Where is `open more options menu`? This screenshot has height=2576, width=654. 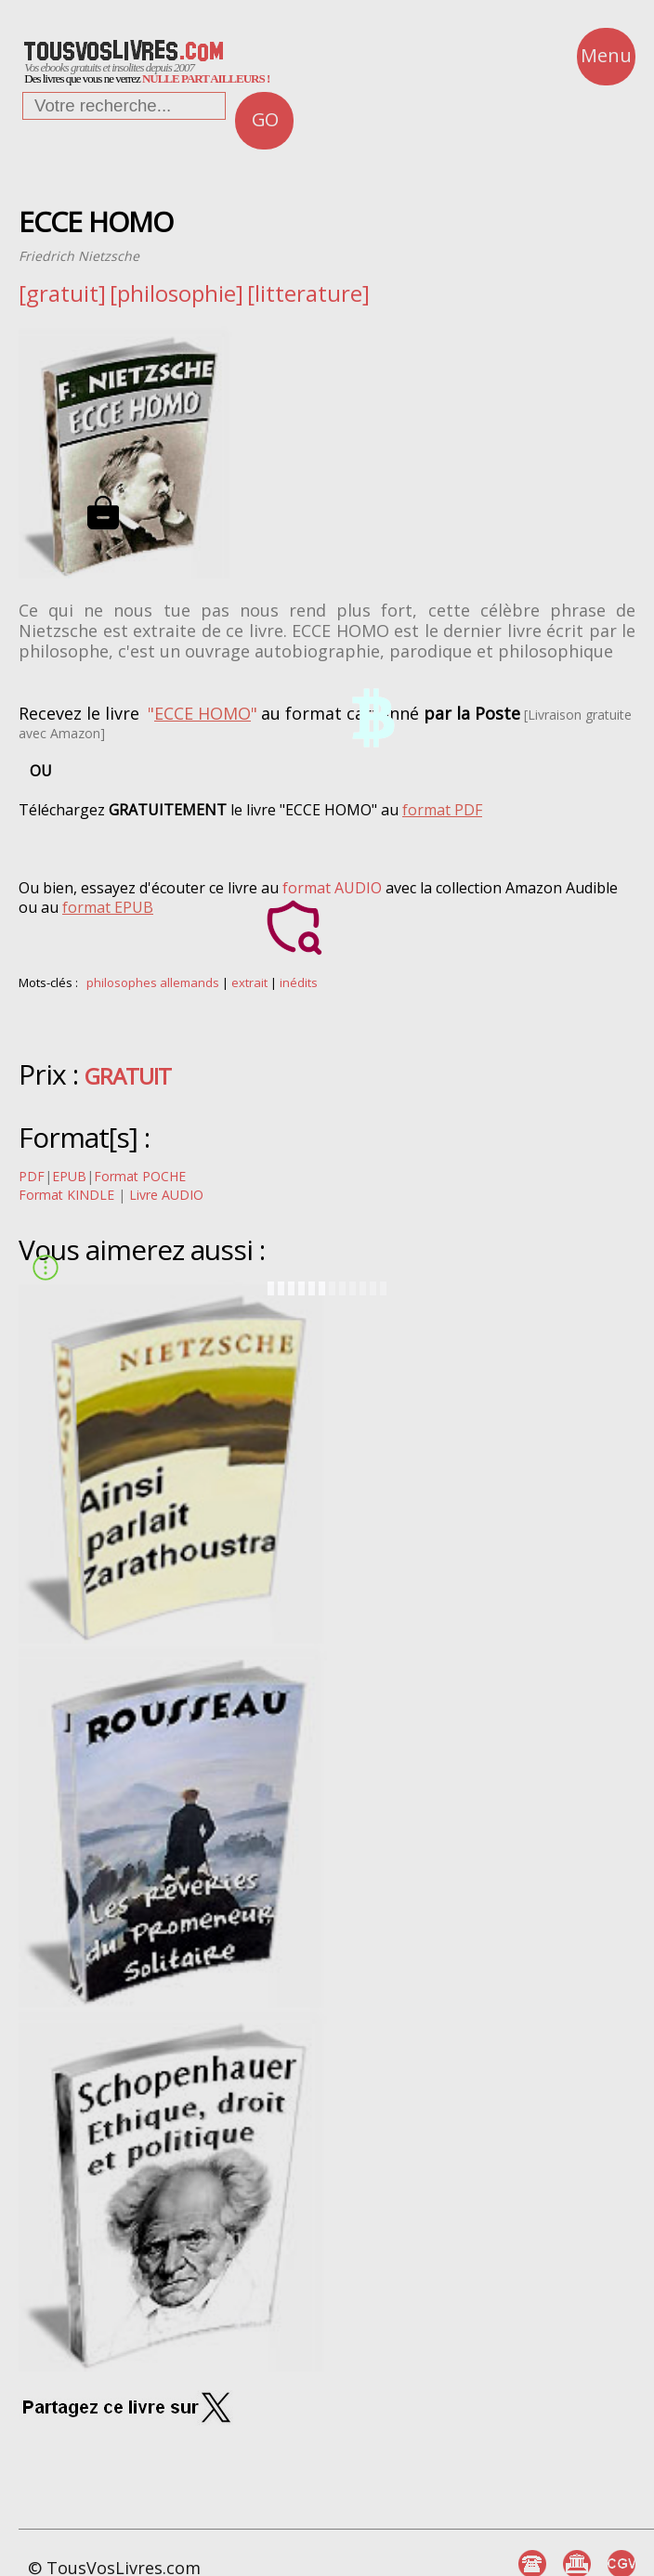 open more options menu is located at coordinates (46, 1268).